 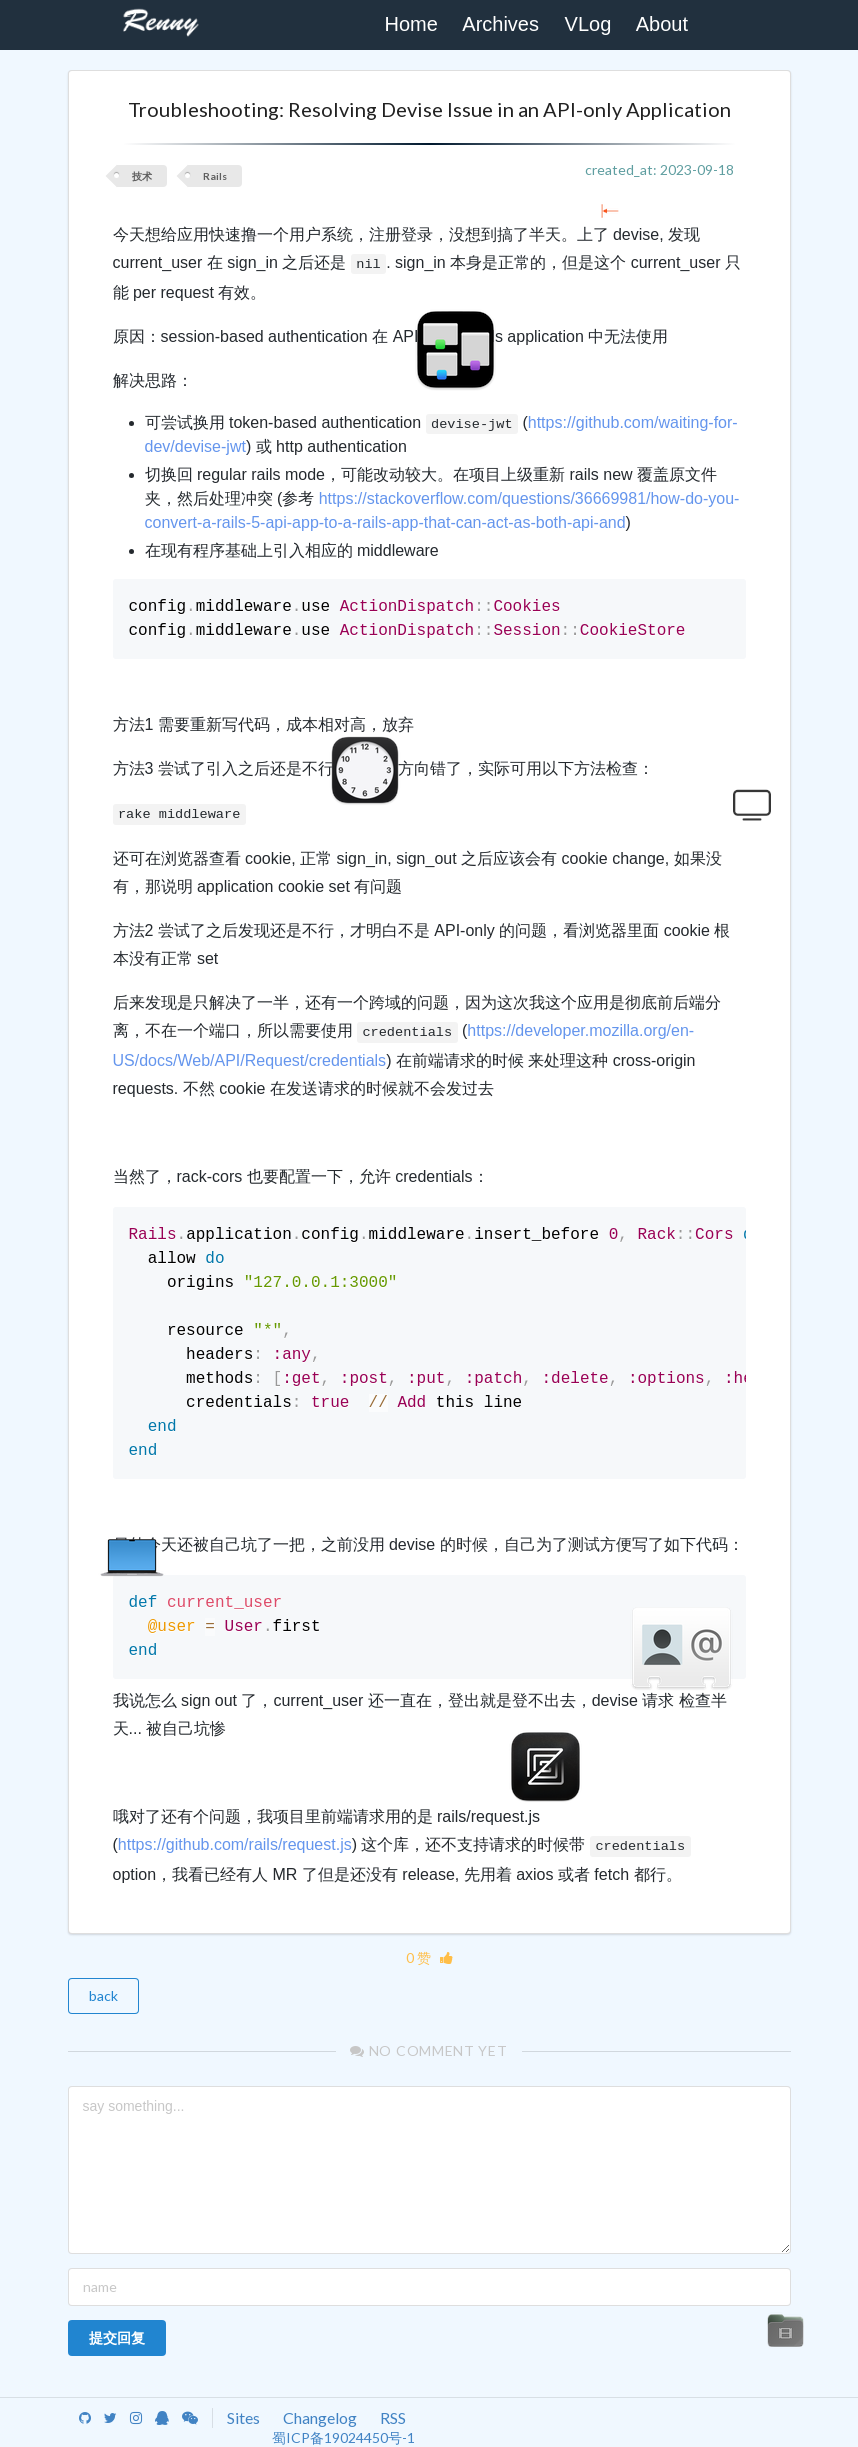 What do you see at coordinates (610, 211) in the screenshot?
I see `go to the first item in a list or sequence` at bounding box center [610, 211].